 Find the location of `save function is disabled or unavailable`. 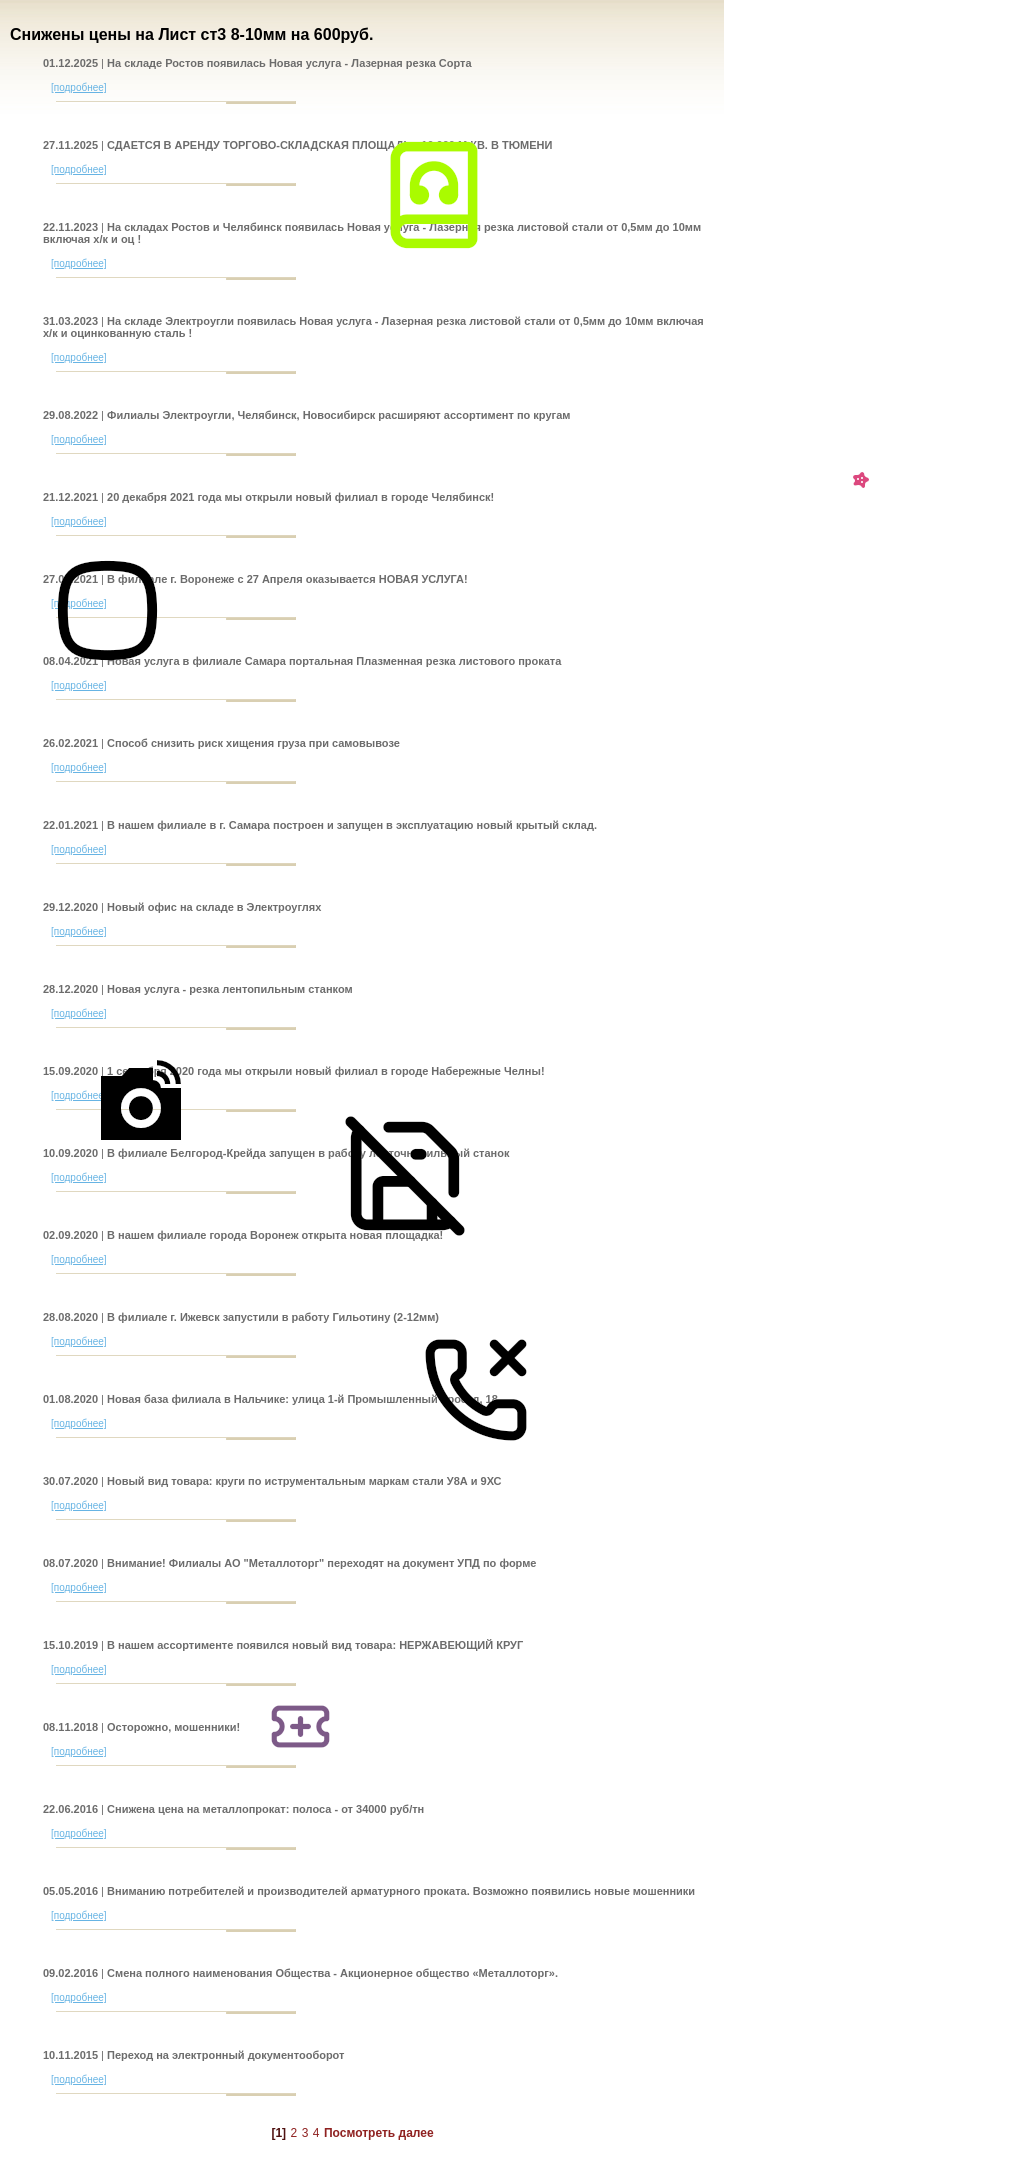

save function is disabled or unavailable is located at coordinates (405, 1176).